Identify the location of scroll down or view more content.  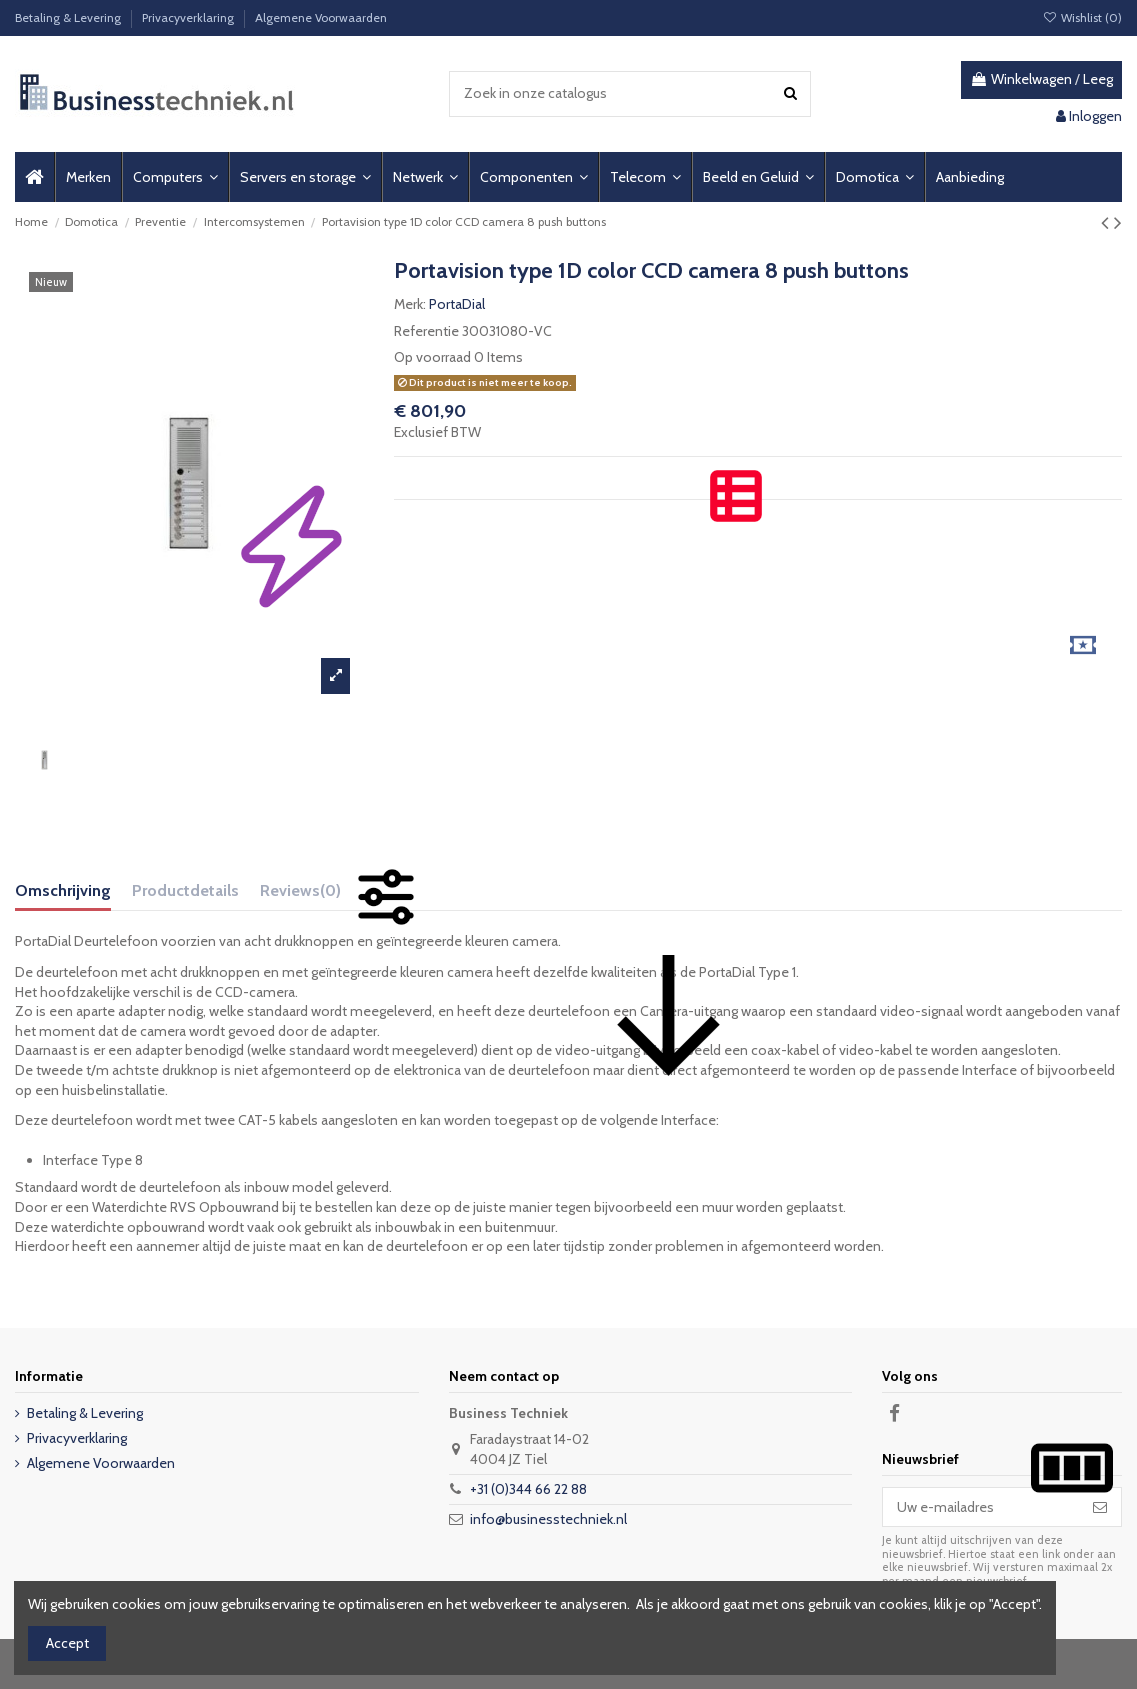
(668, 1015).